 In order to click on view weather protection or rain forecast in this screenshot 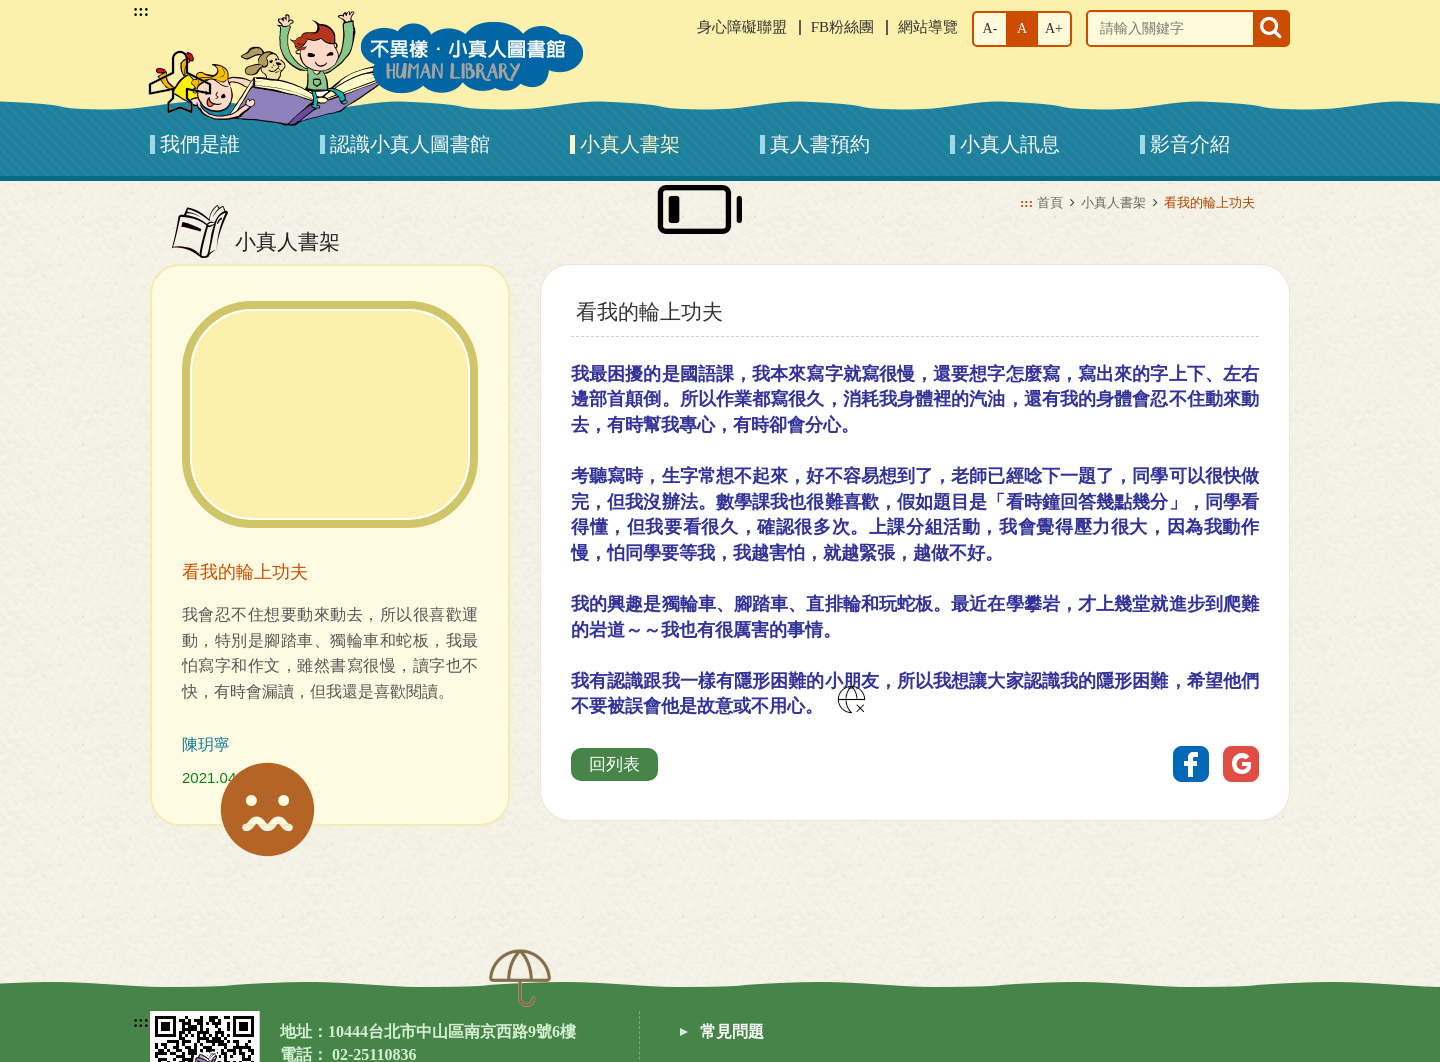, I will do `click(520, 978)`.